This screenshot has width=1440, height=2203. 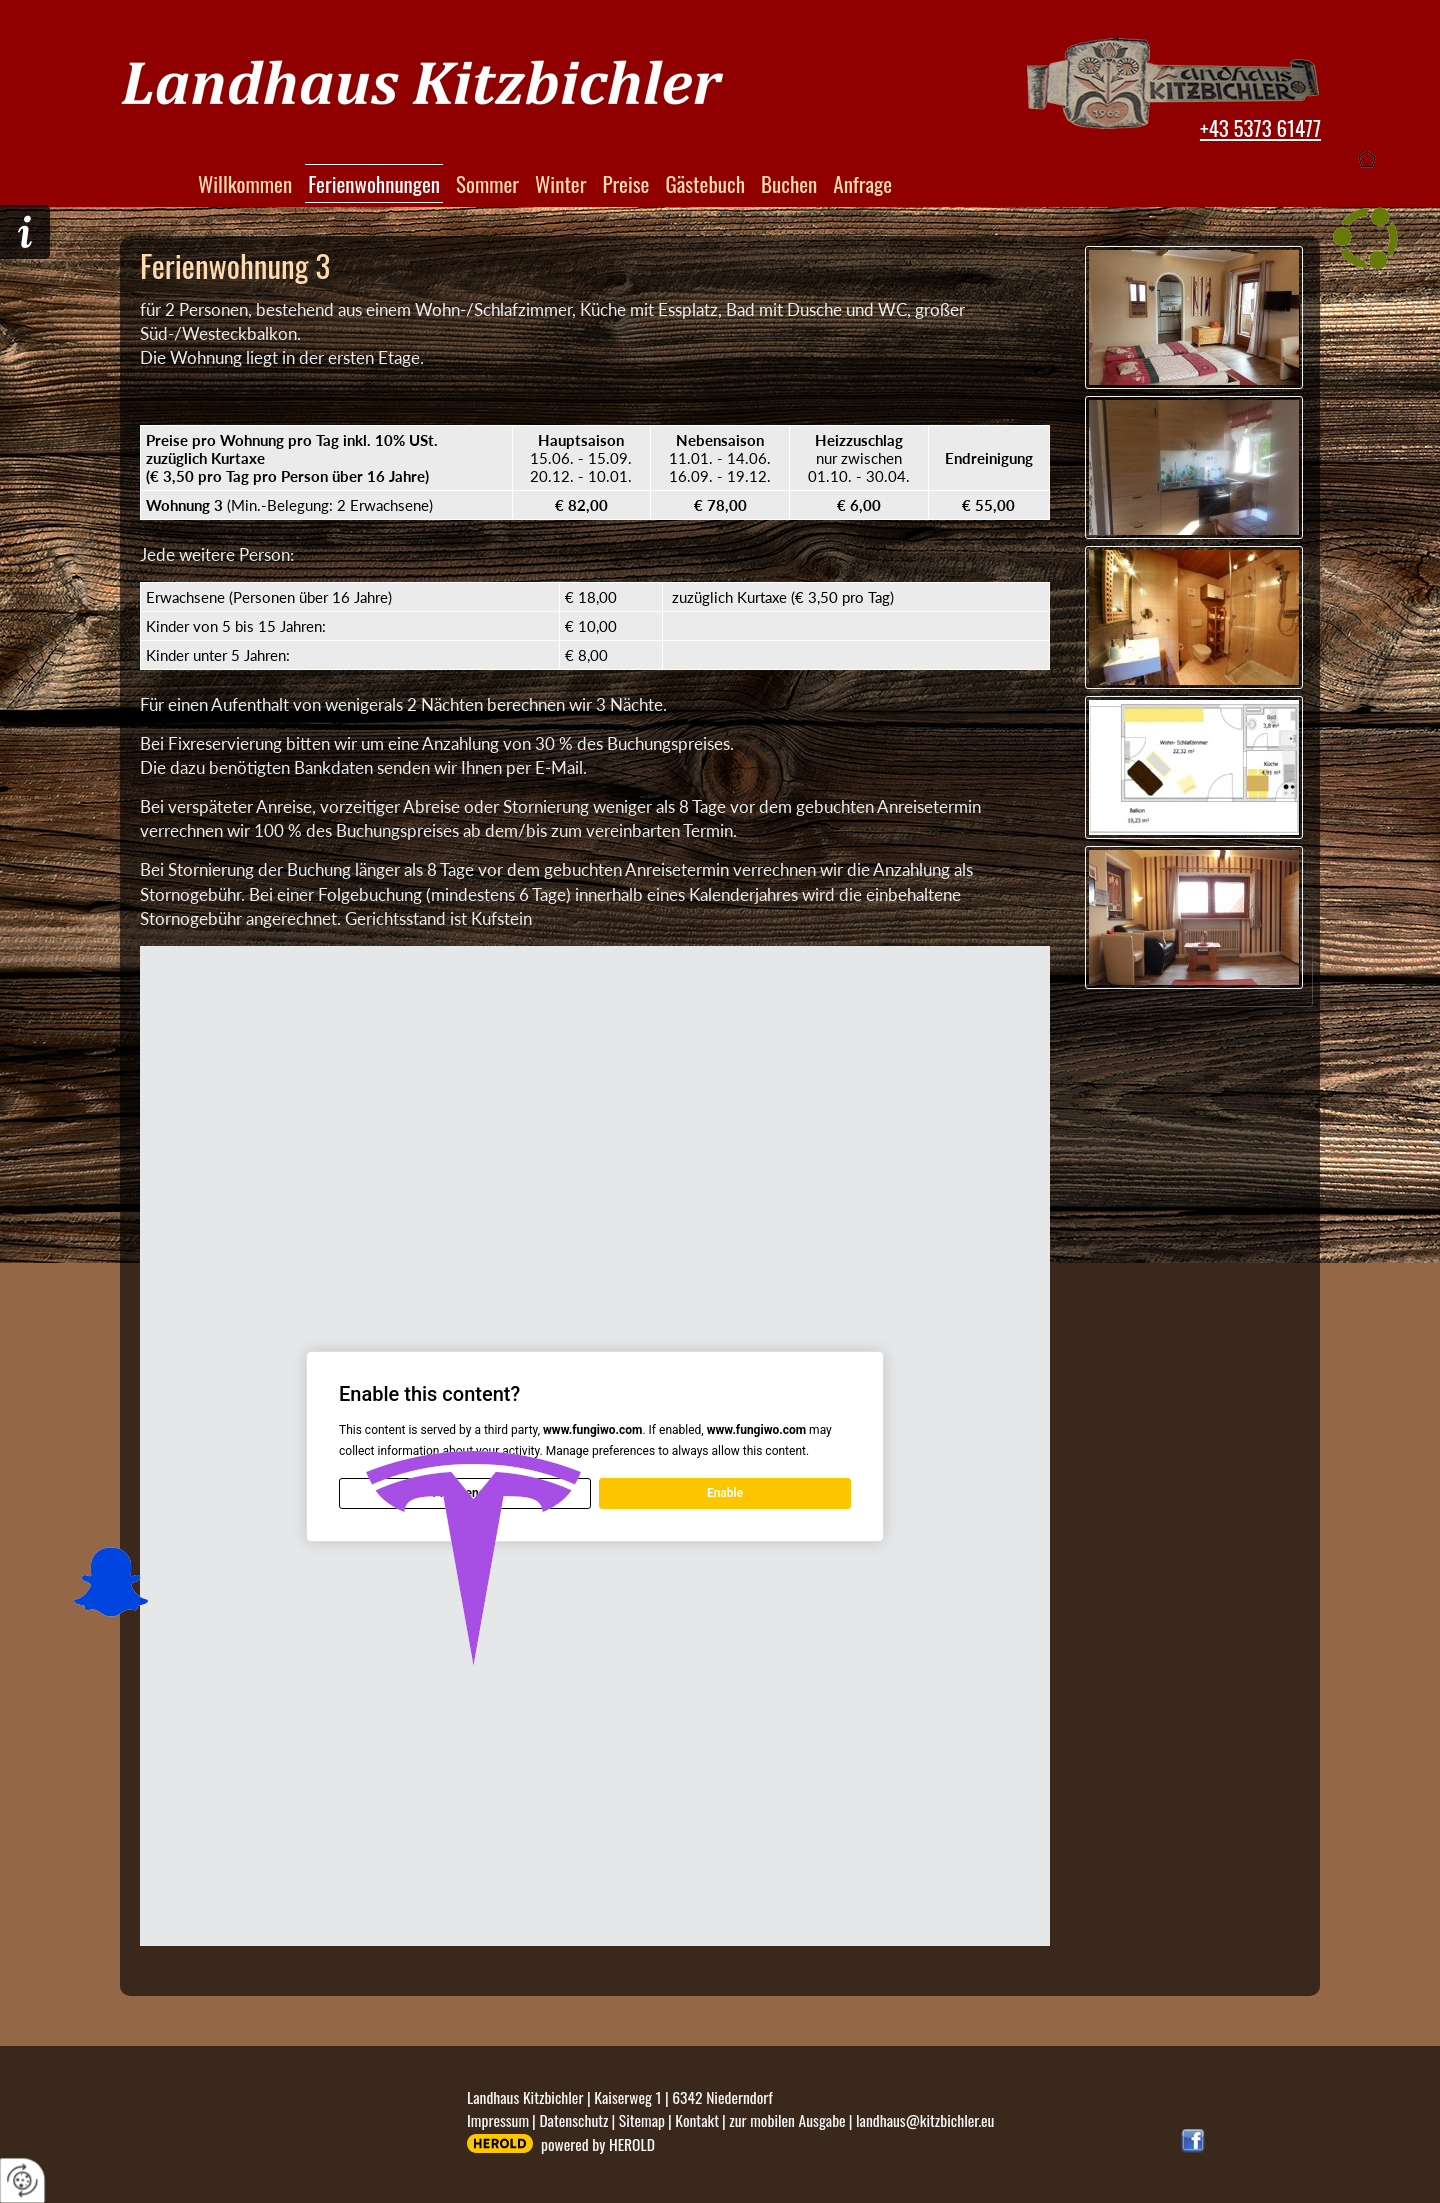 What do you see at coordinates (1367, 238) in the screenshot?
I see `ubuntu operating system logo` at bounding box center [1367, 238].